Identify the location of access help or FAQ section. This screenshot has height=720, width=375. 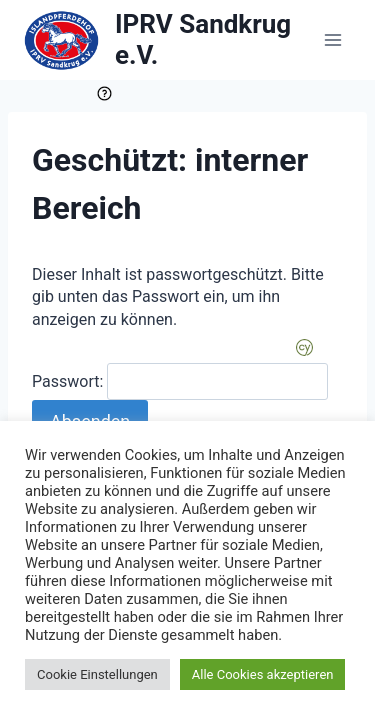
(104, 93).